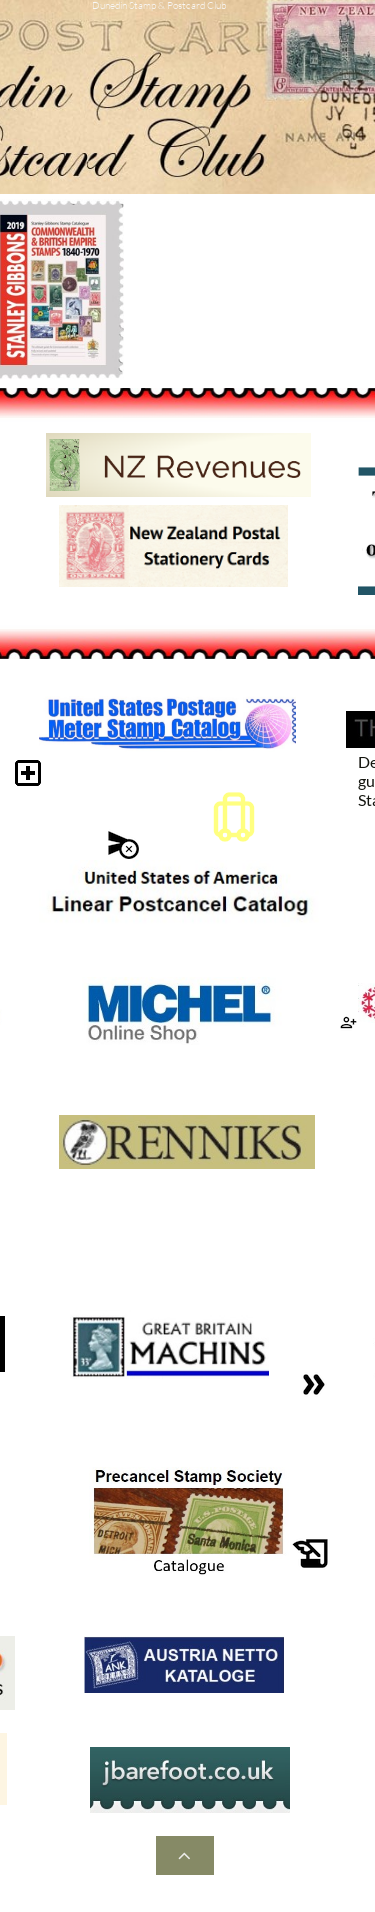 Image resolution: width=375 pixels, height=1912 pixels. I want to click on access travel or trip information, so click(234, 817).